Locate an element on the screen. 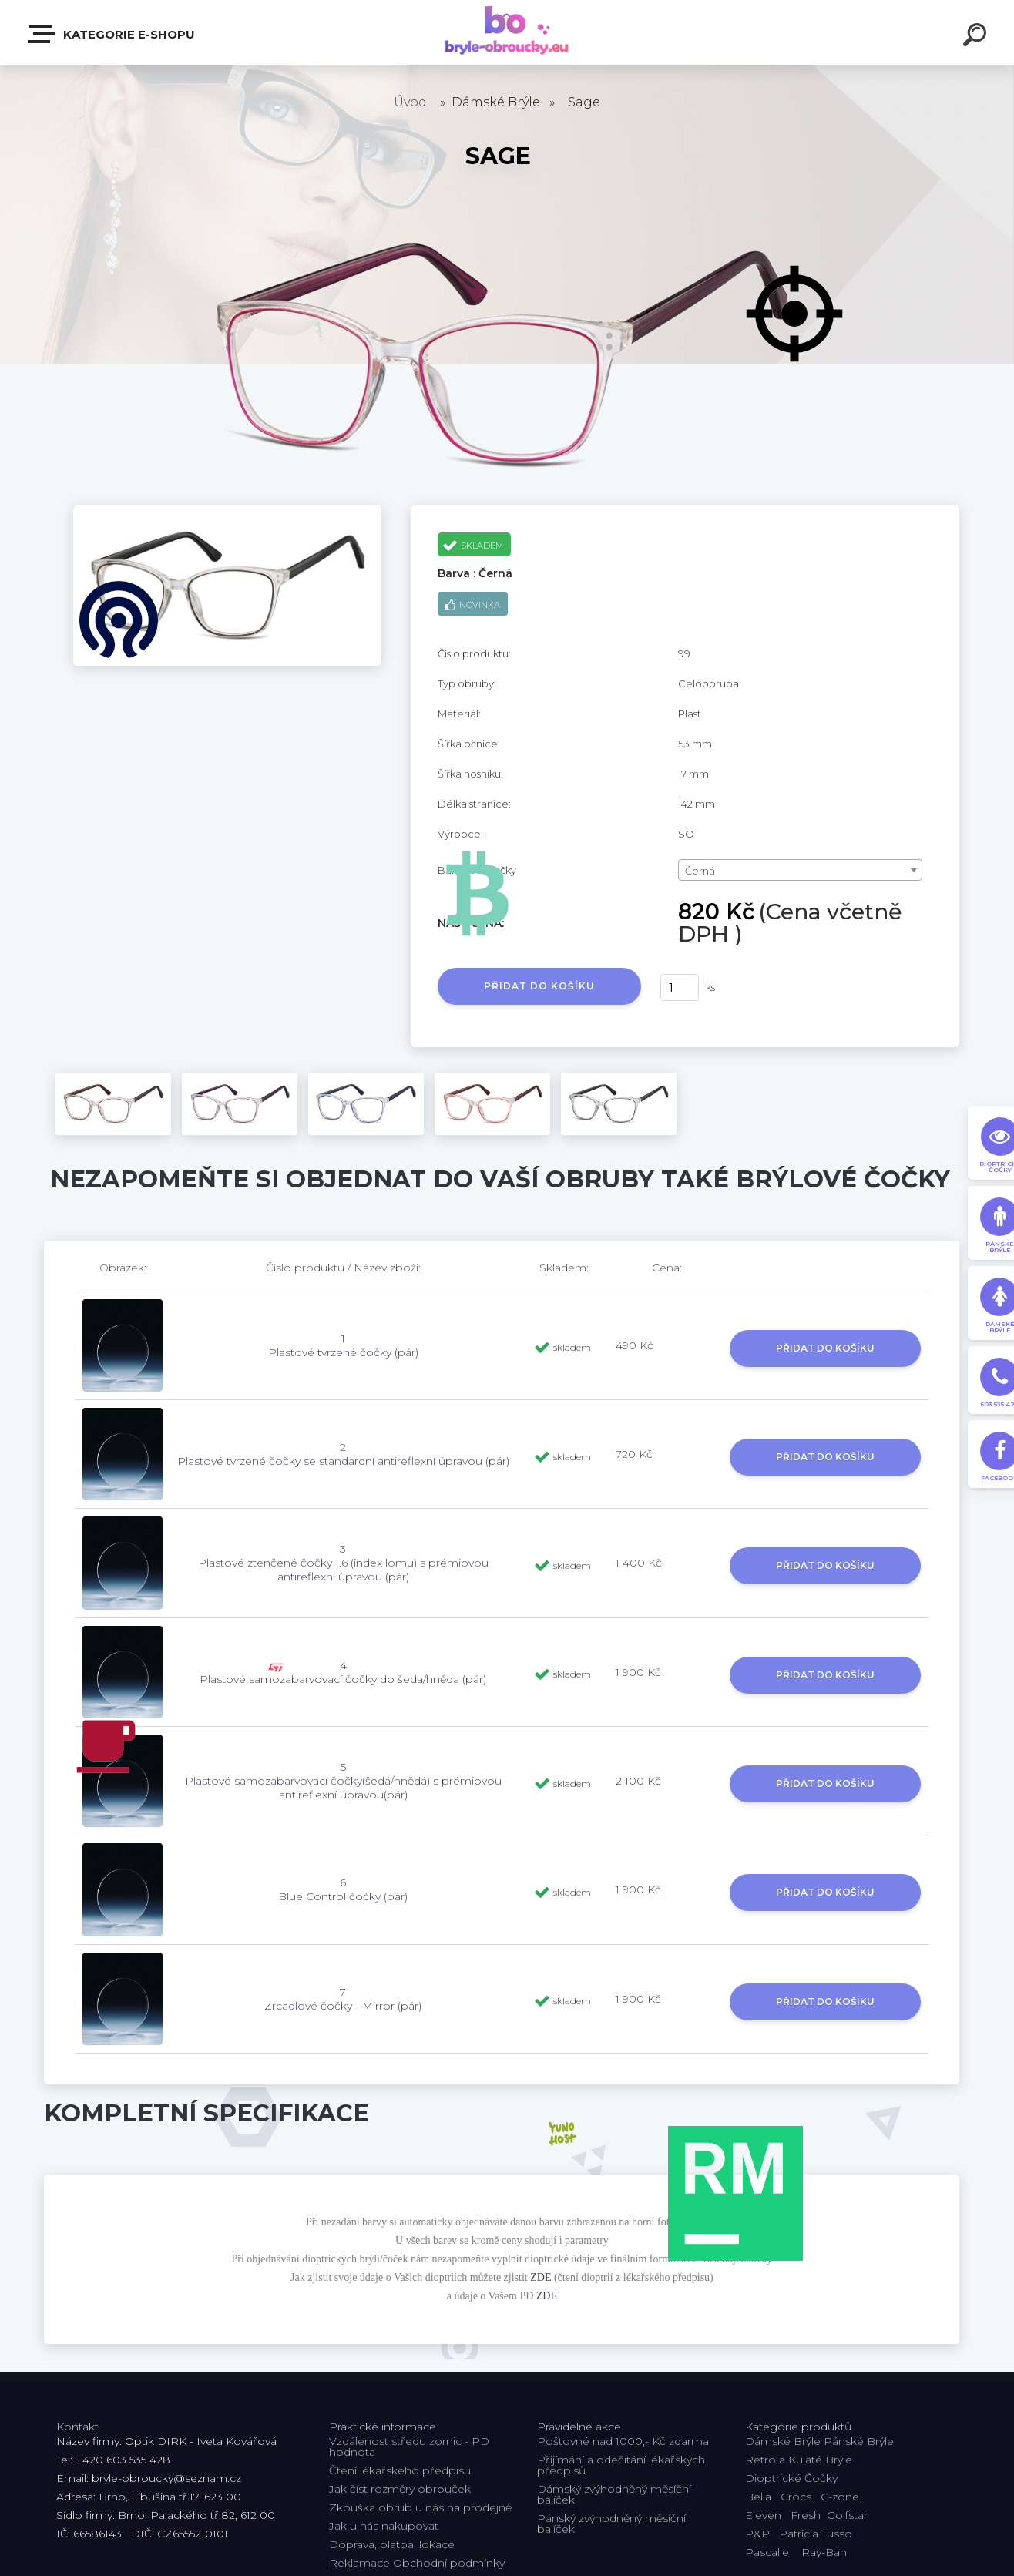  center or focus on current location is located at coordinates (794, 314).